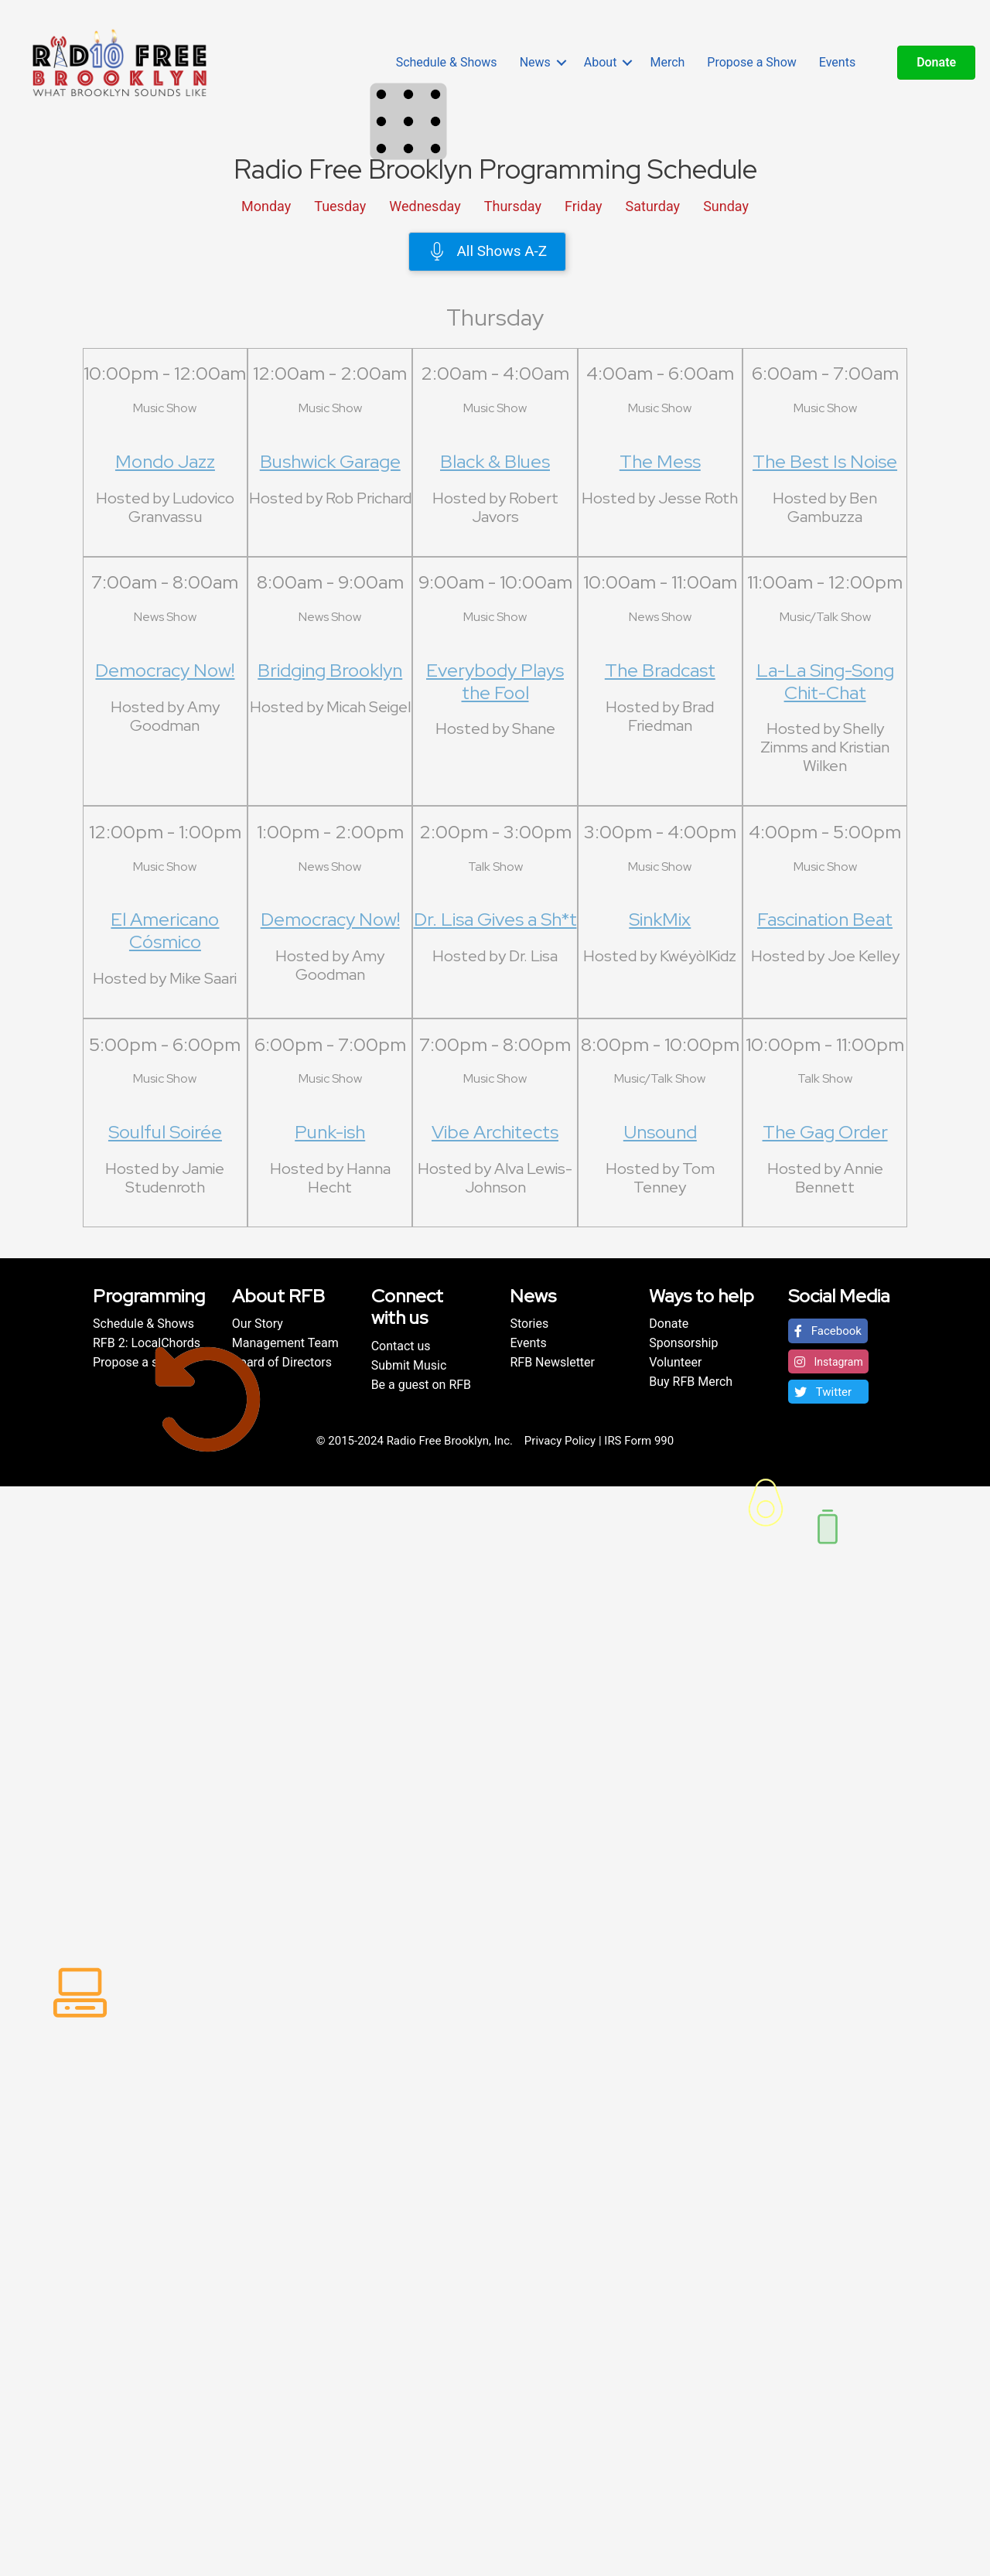  What do you see at coordinates (766, 1503) in the screenshot?
I see `indicates healthy or vegetarian food options` at bounding box center [766, 1503].